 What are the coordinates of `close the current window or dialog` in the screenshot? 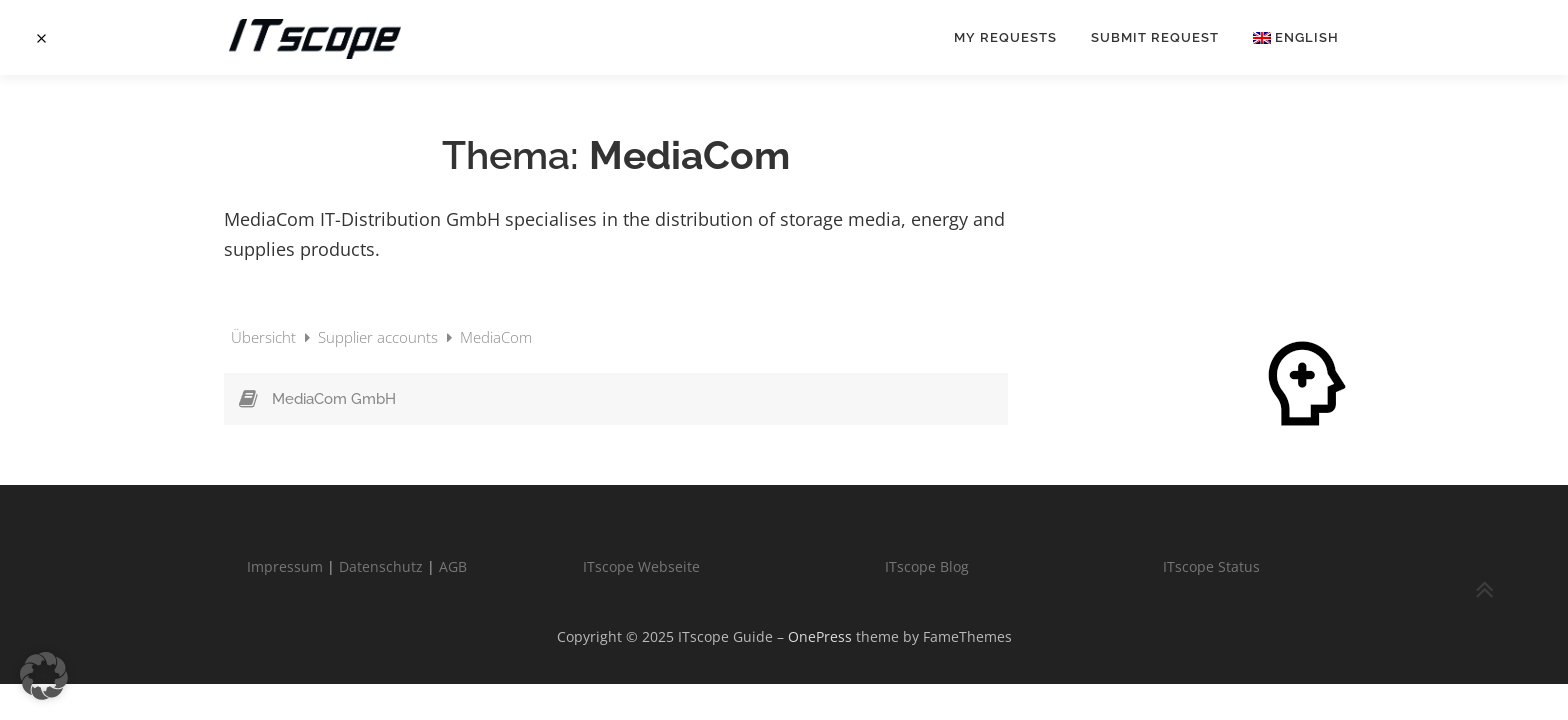 It's located at (41, 38).